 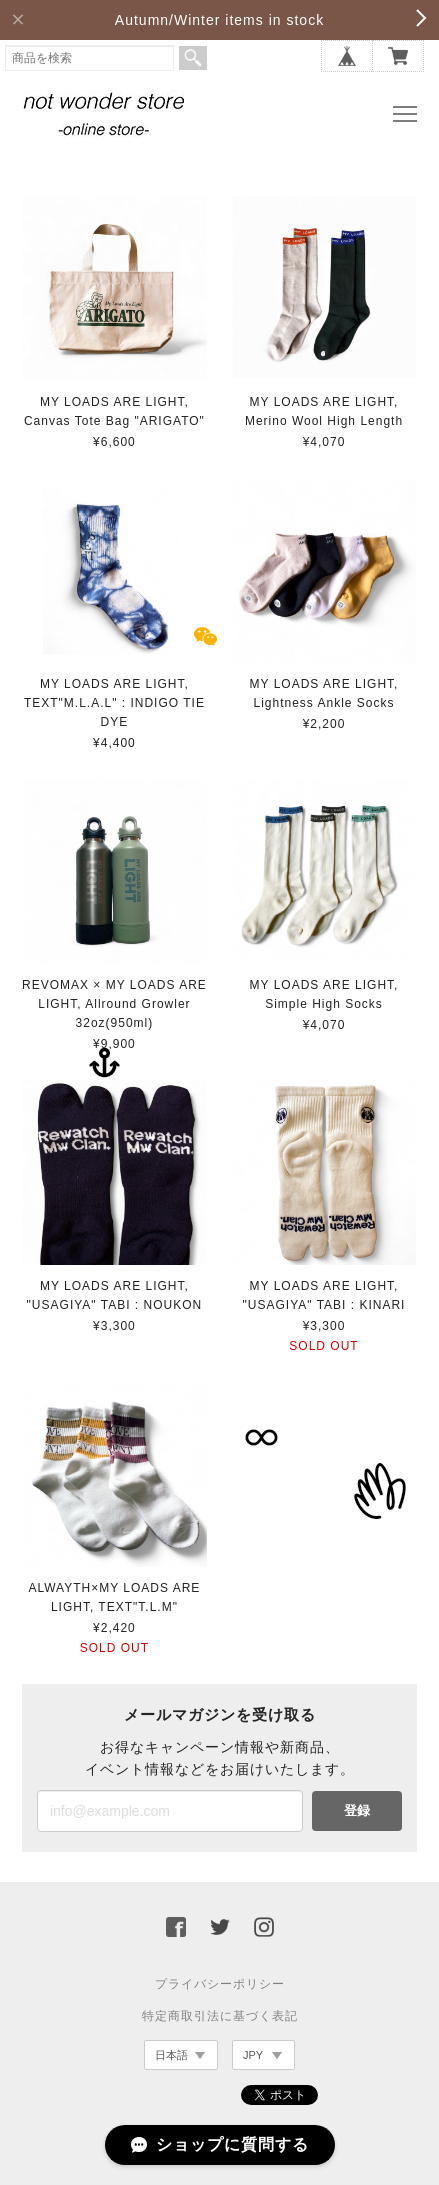 I want to click on create an anchor link or bookmark point, so click(x=104, y=1062).